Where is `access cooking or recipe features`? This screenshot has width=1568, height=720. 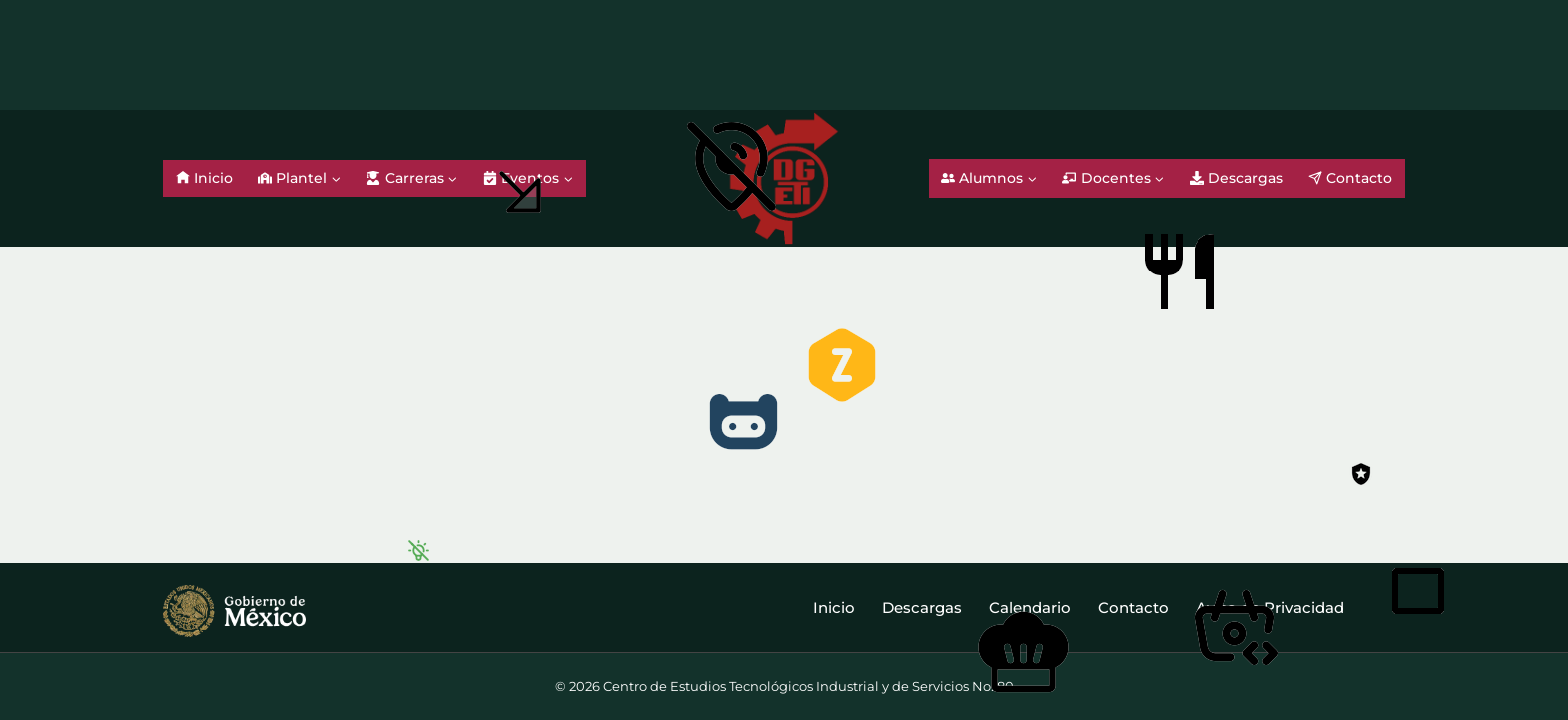 access cooking or recipe features is located at coordinates (1023, 653).